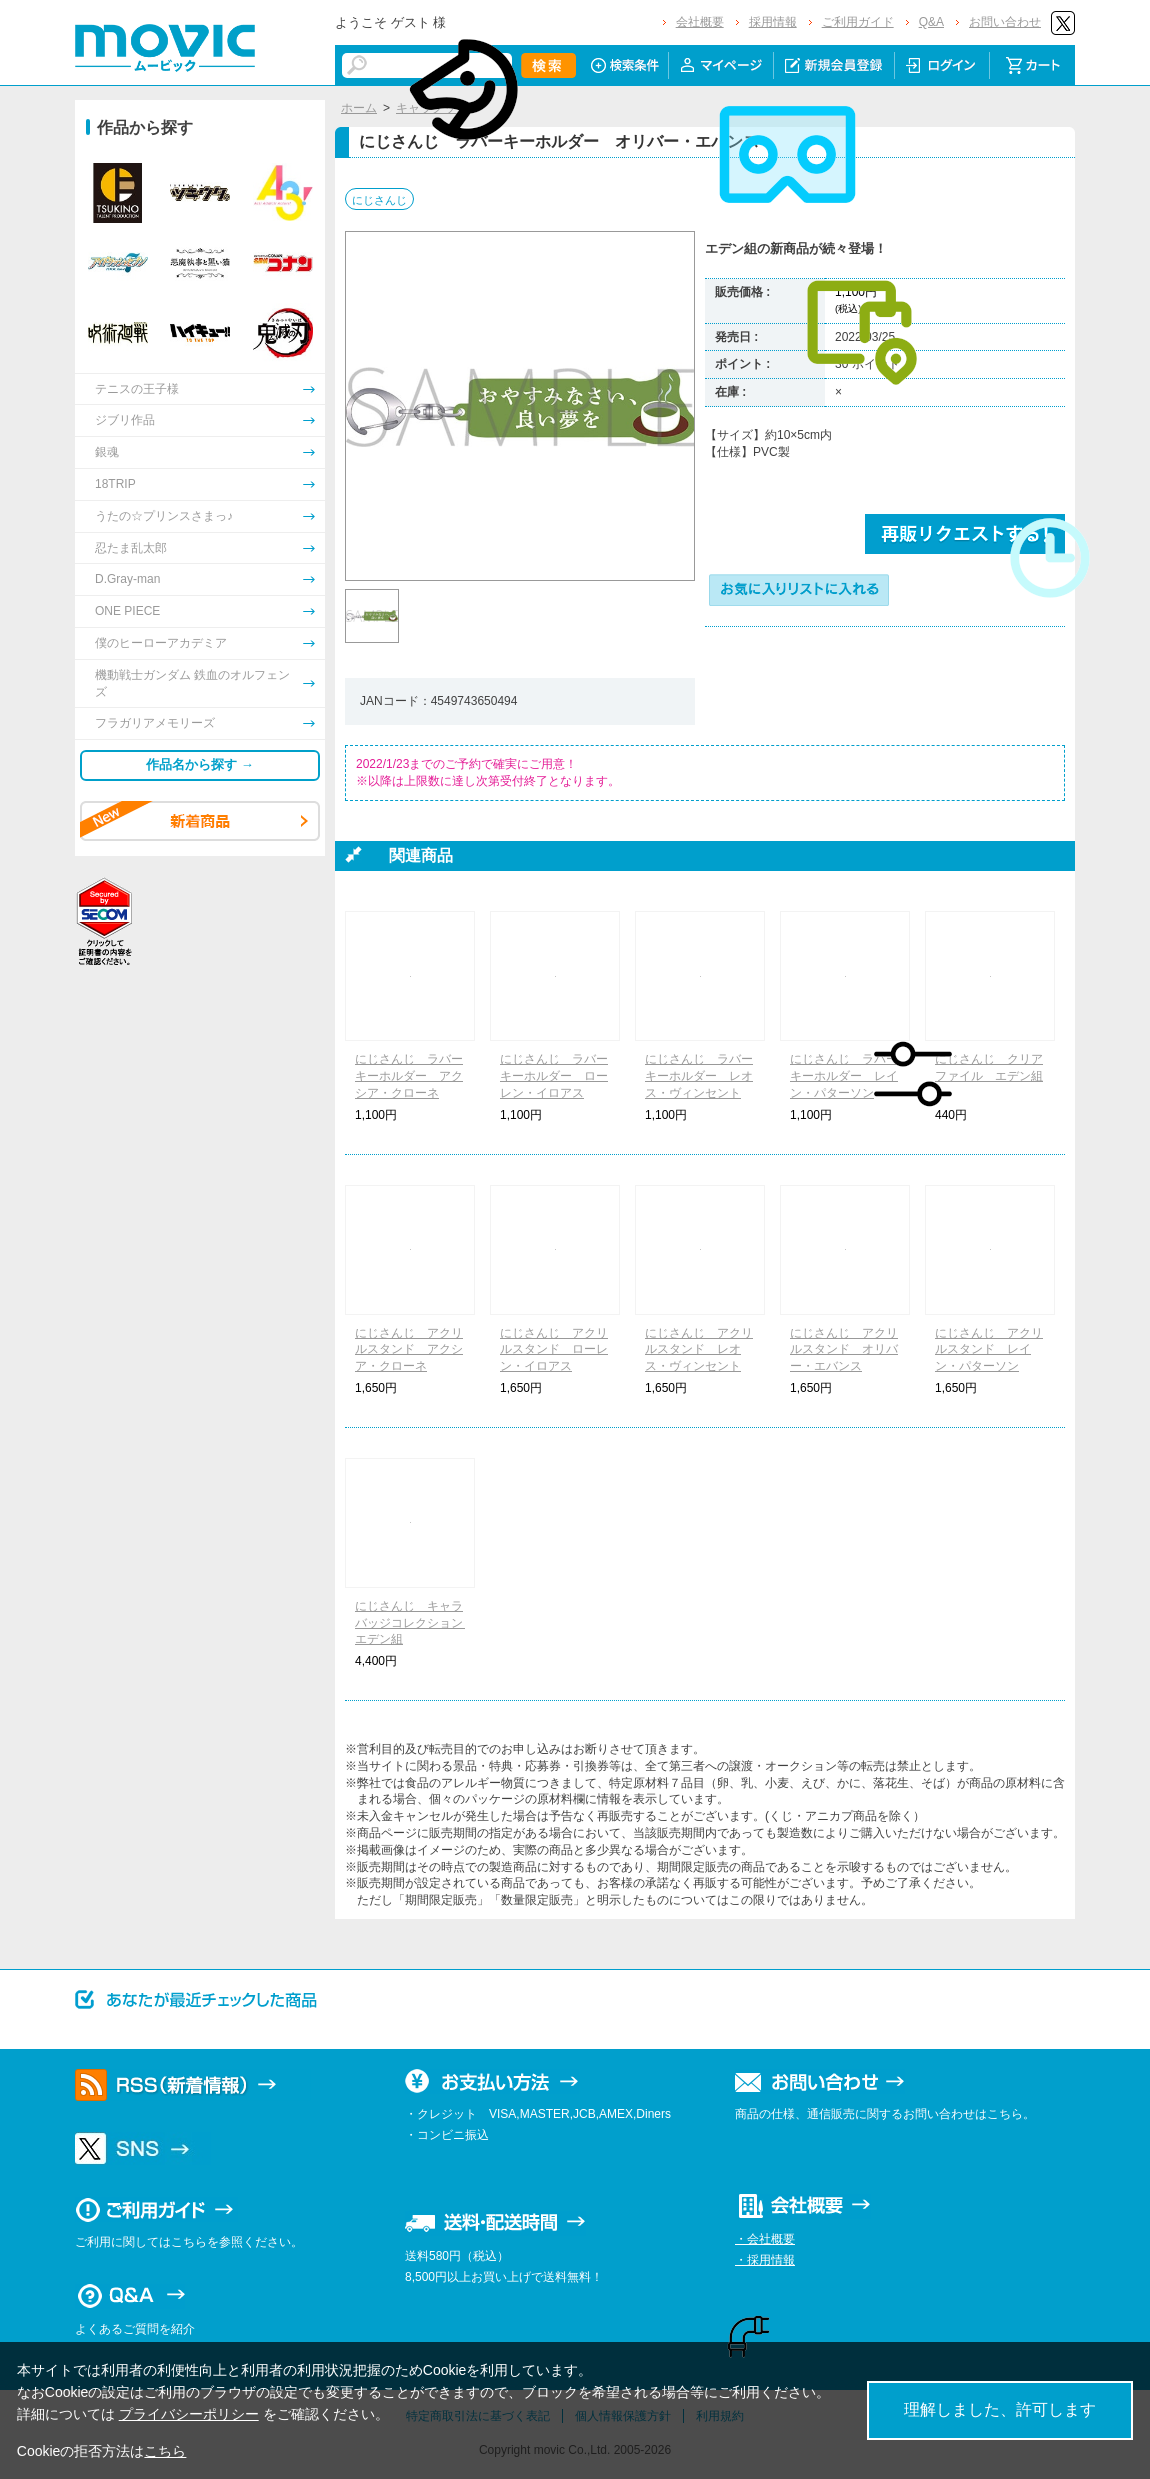 The image size is (1150, 2479). Describe the element at coordinates (747, 2335) in the screenshot. I see `represents plumbing or pipeline functionality` at that location.